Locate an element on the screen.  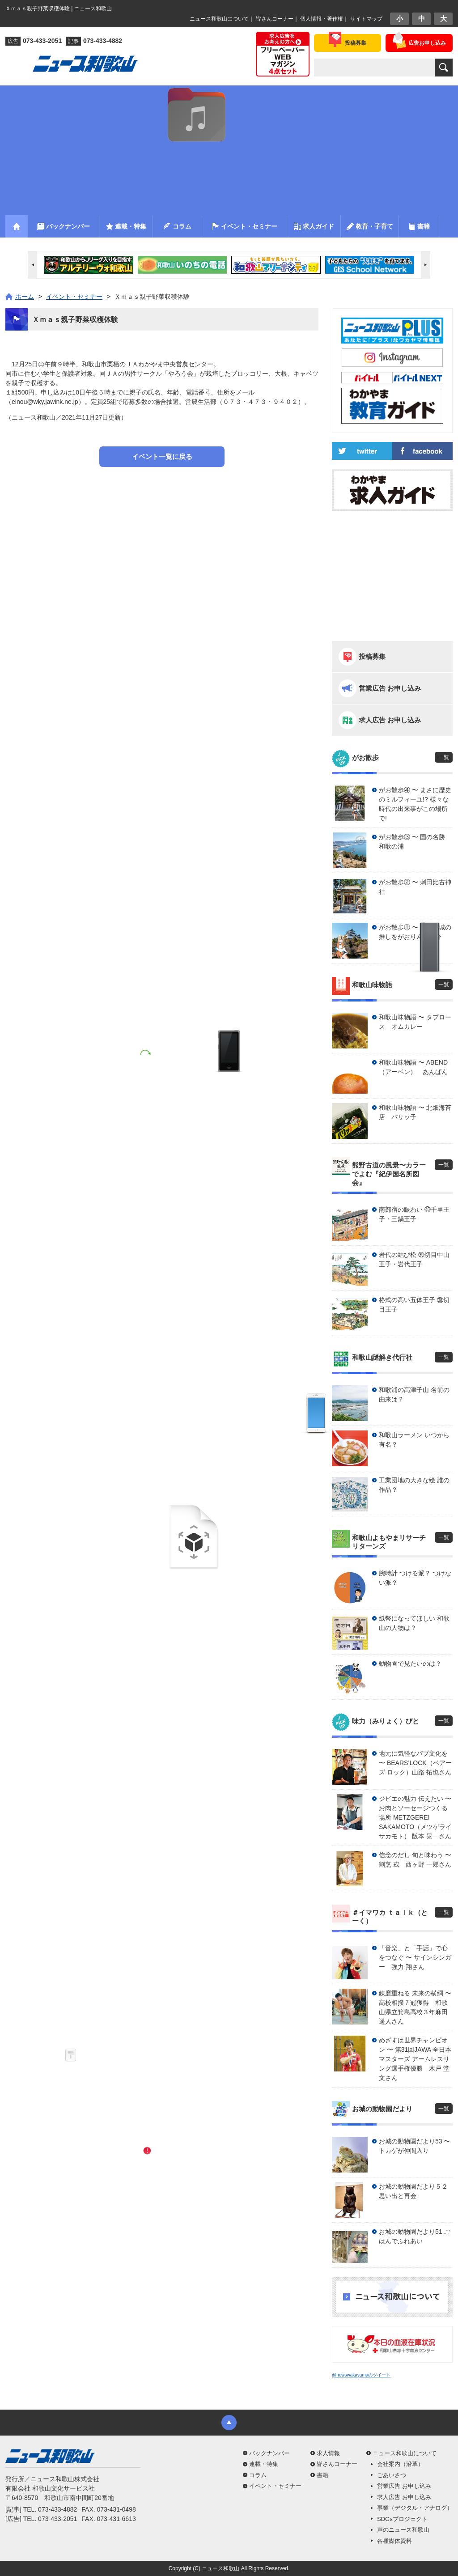
open a 3D reality file or AR content is located at coordinates (194, 1538).